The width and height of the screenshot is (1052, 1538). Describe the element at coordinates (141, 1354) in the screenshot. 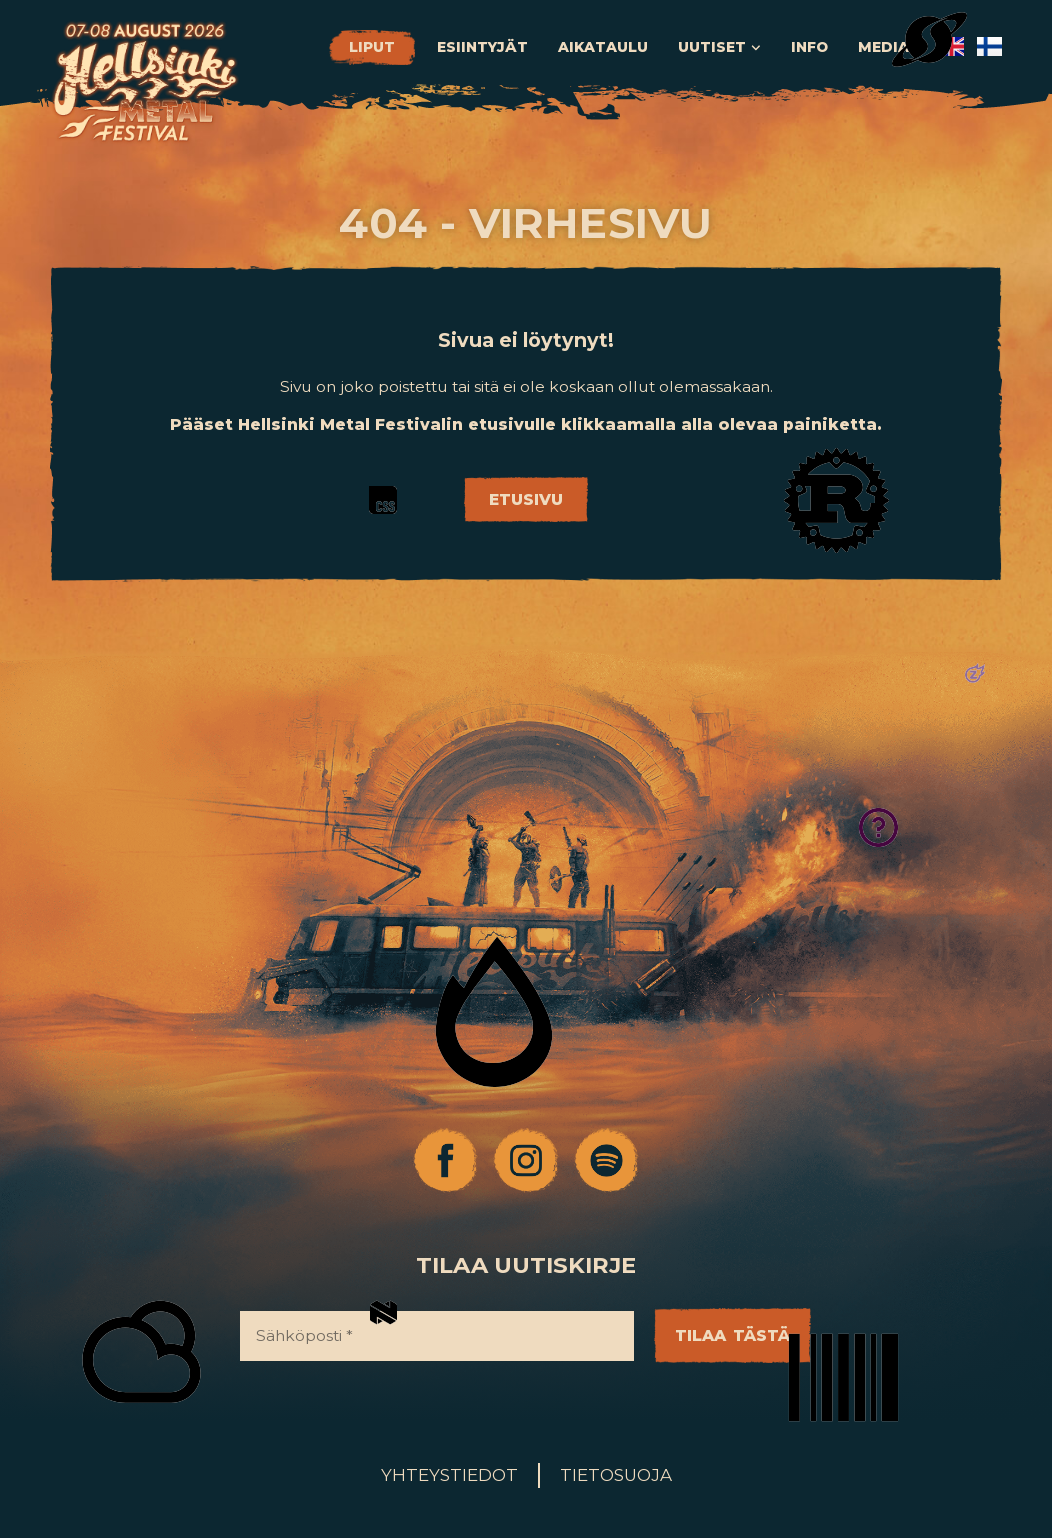

I see `indicates partly cloudy weather conditions` at that location.